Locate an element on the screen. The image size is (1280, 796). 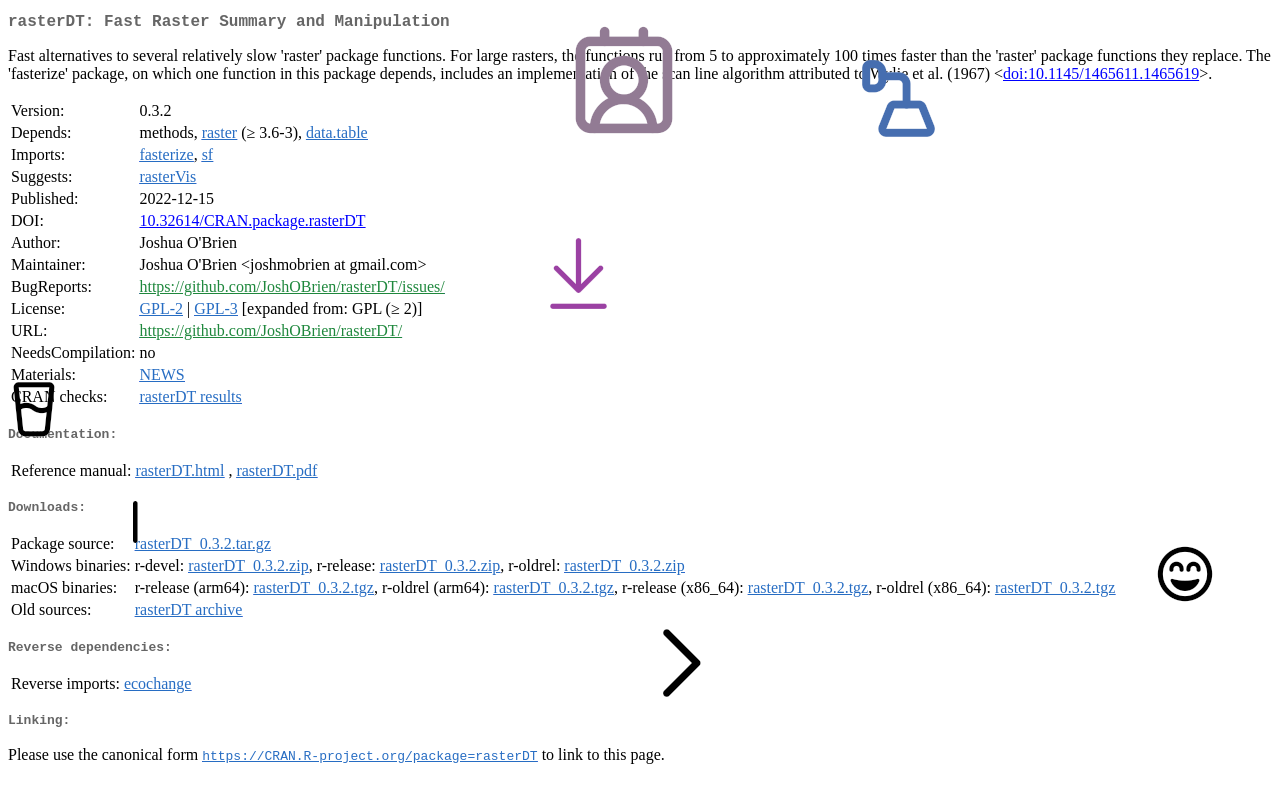
indicates a count of one is located at coordinates (154, 522).